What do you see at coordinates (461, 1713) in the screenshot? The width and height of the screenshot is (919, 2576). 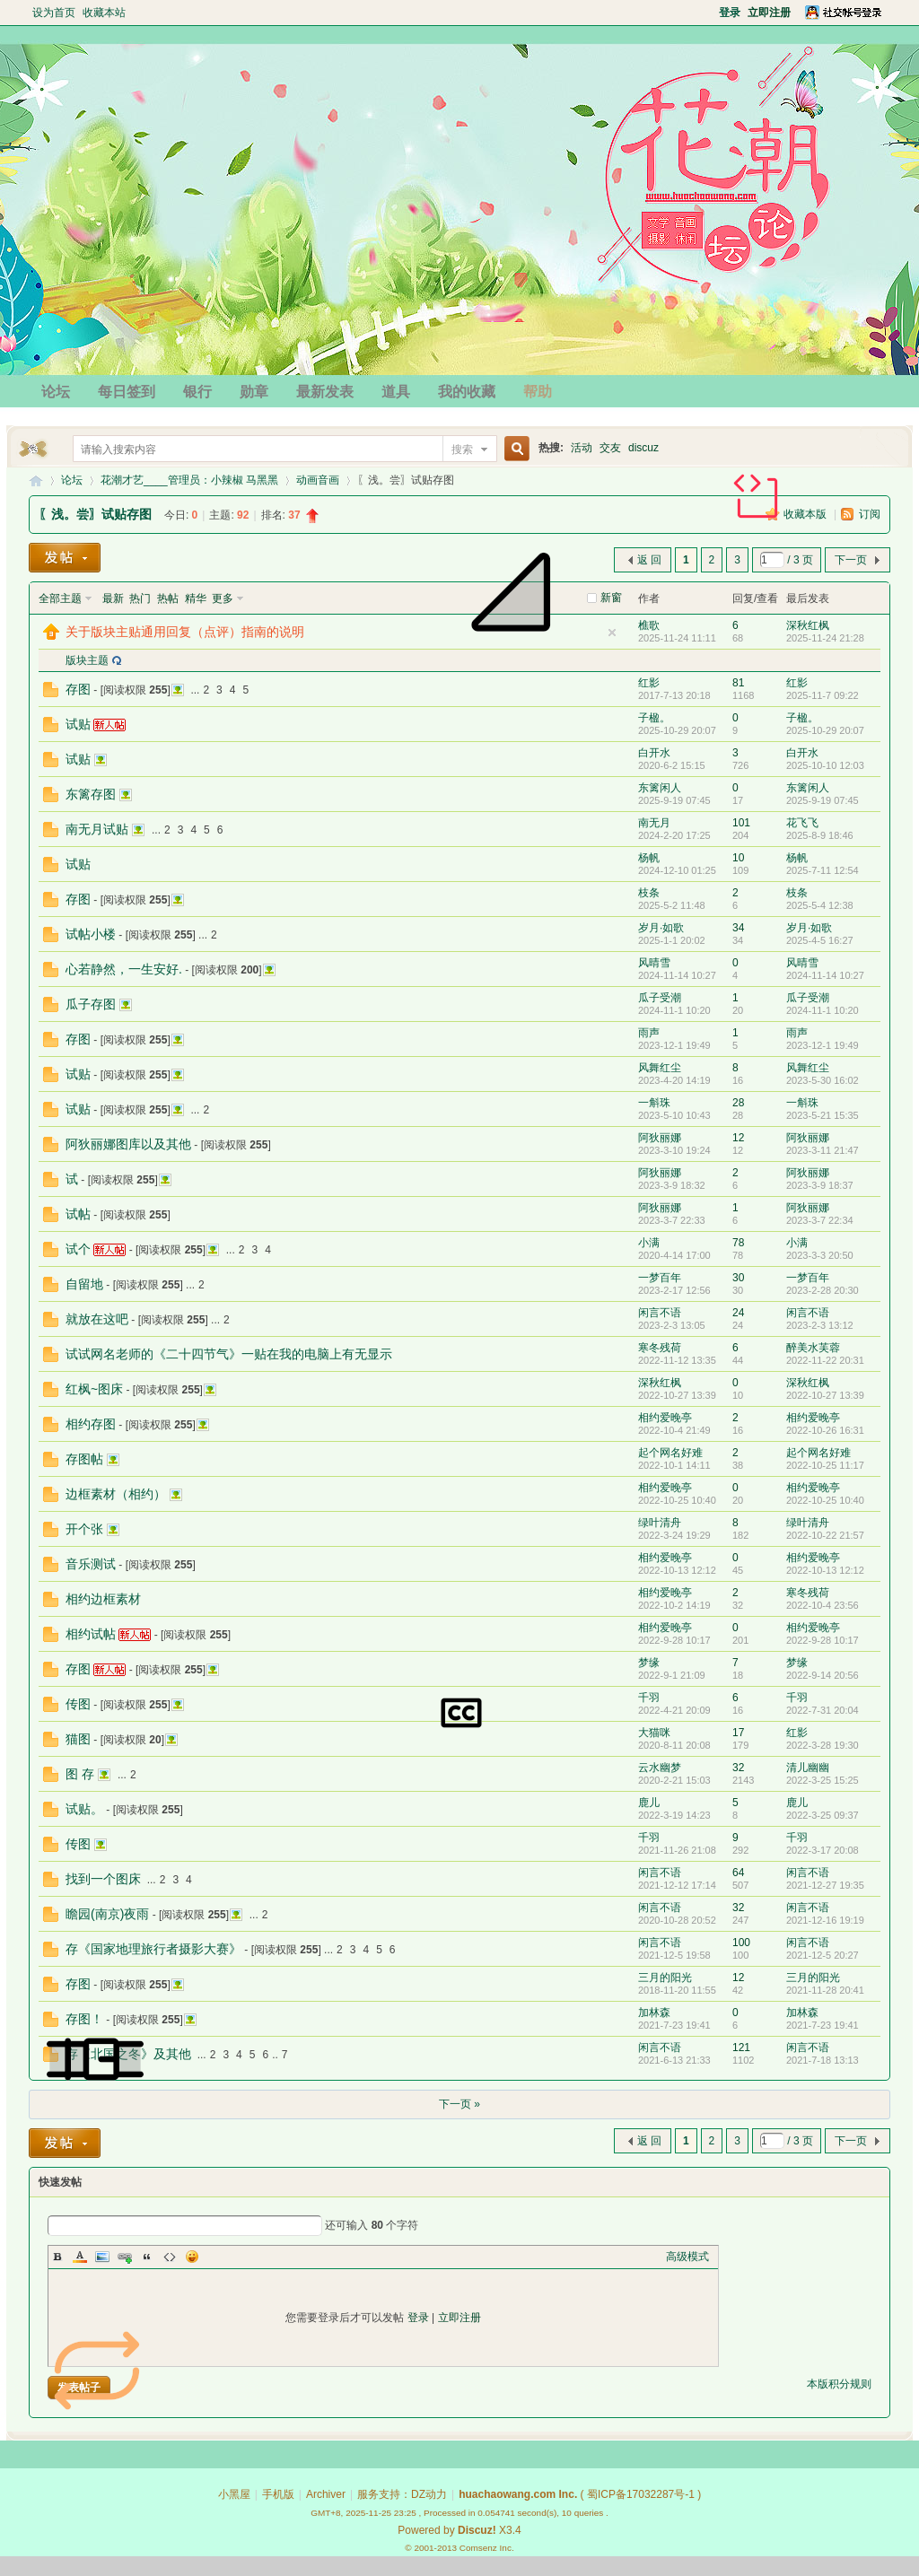 I see `enable closed captions for video content` at bounding box center [461, 1713].